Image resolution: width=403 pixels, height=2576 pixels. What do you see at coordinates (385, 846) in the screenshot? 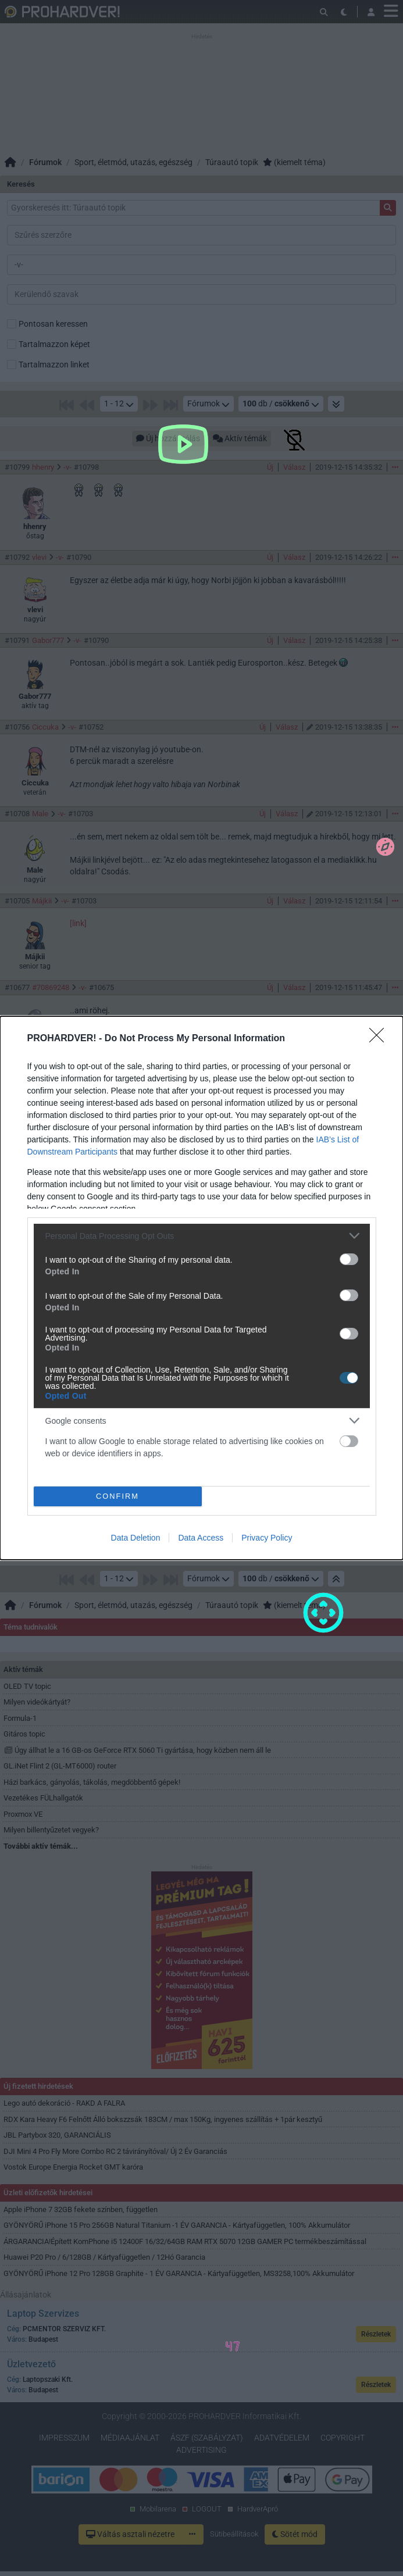
I see `access navigation or directions` at bounding box center [385, 846].